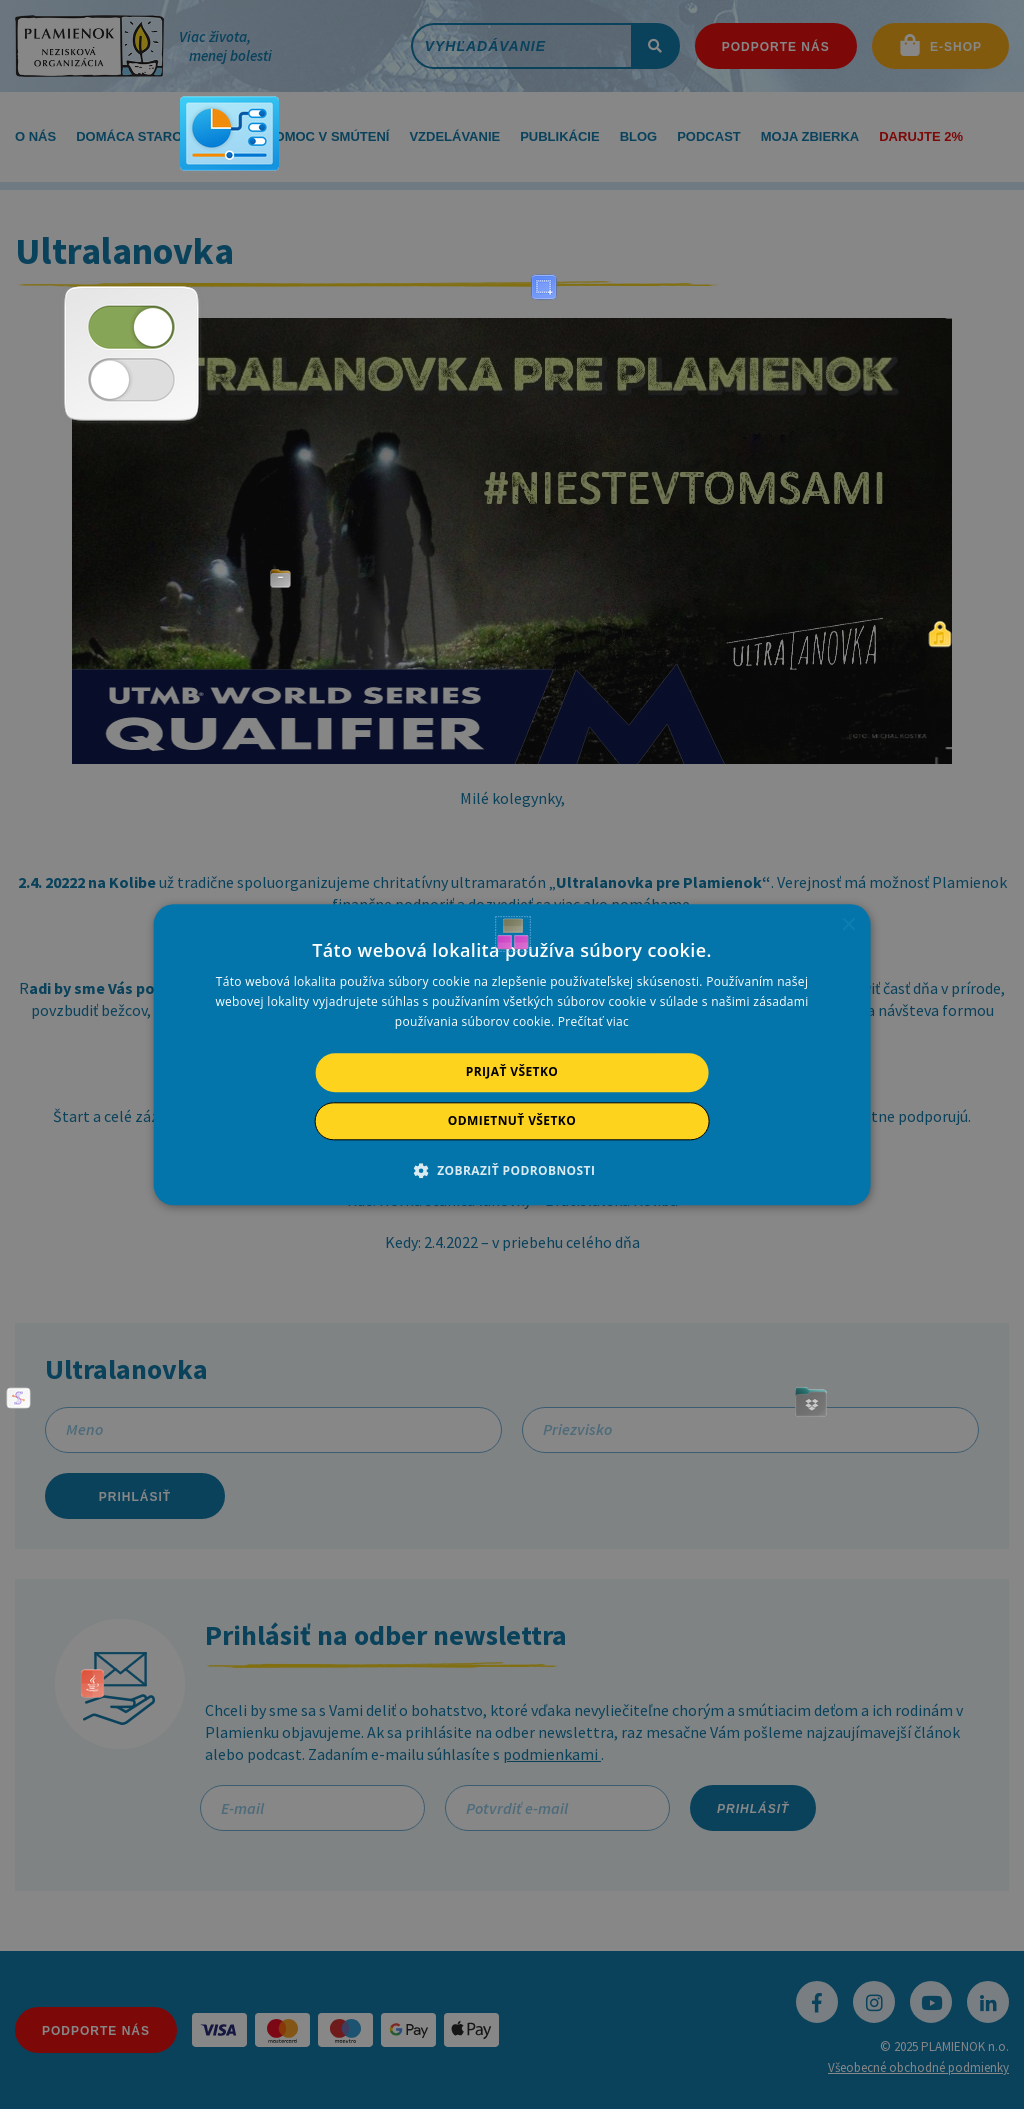 Image resolution: width=1024 pixels, height=2109 pixels. I want to click on open your Dropbox synced folder, so click(811, 1402).